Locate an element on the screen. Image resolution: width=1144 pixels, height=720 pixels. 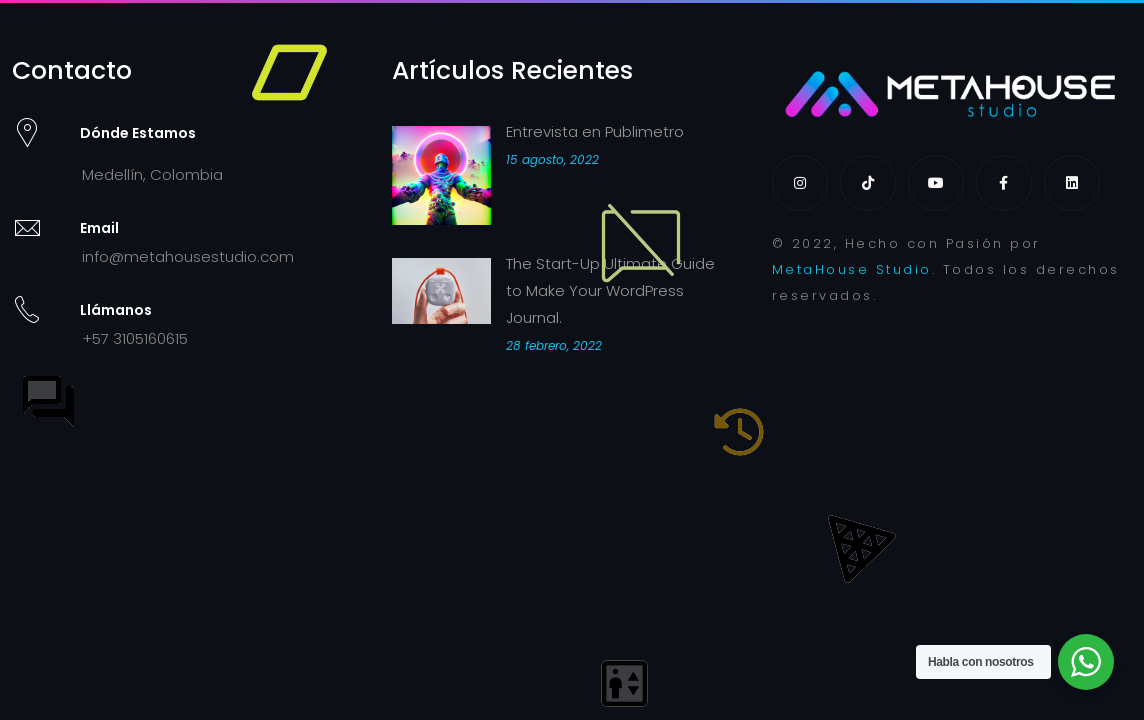
select parallelogram shape tool is located at coordinates (289, 72).